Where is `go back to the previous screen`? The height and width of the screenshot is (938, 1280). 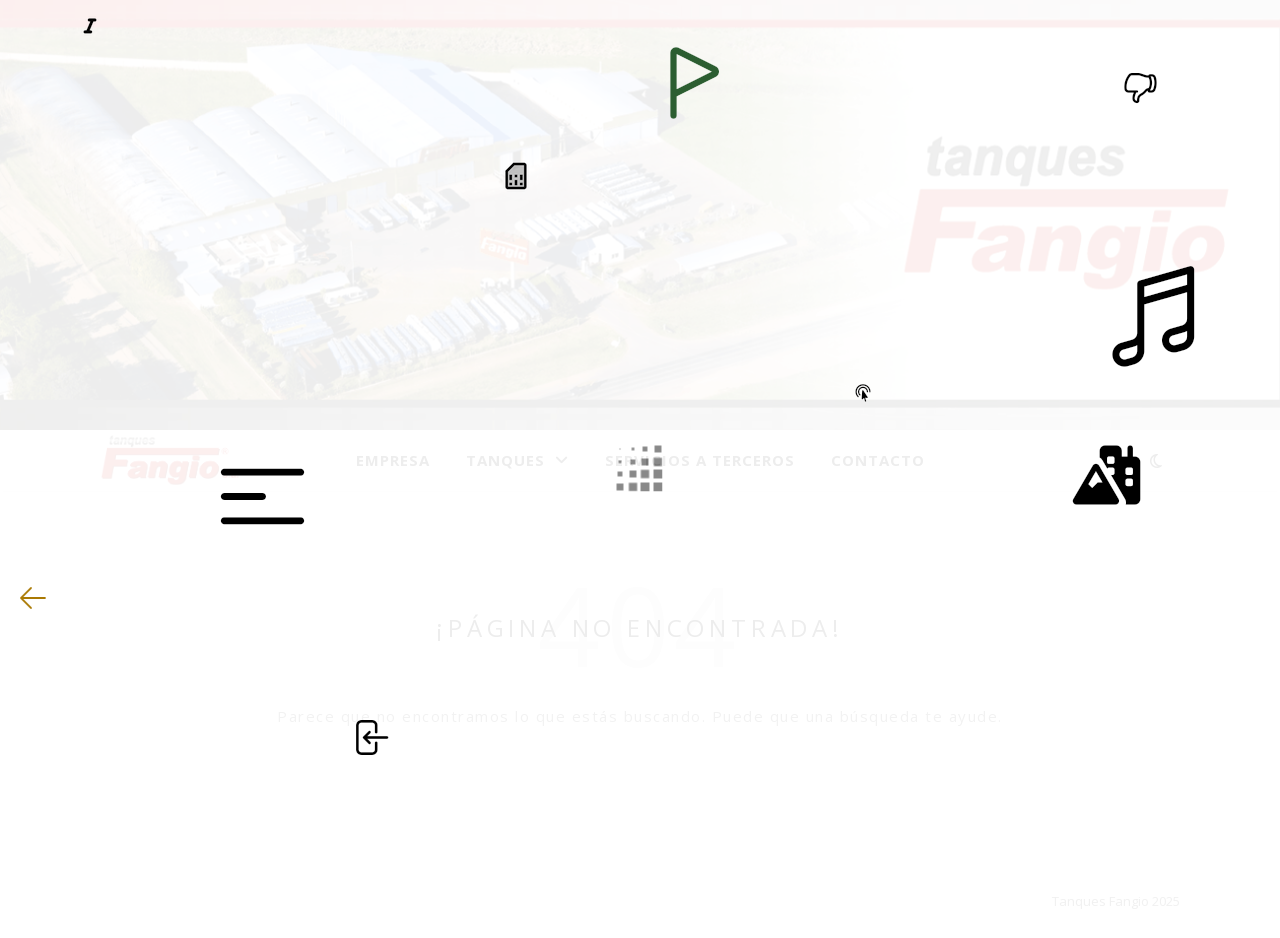 go back to the previous screen is located at coordinates (33, 598).